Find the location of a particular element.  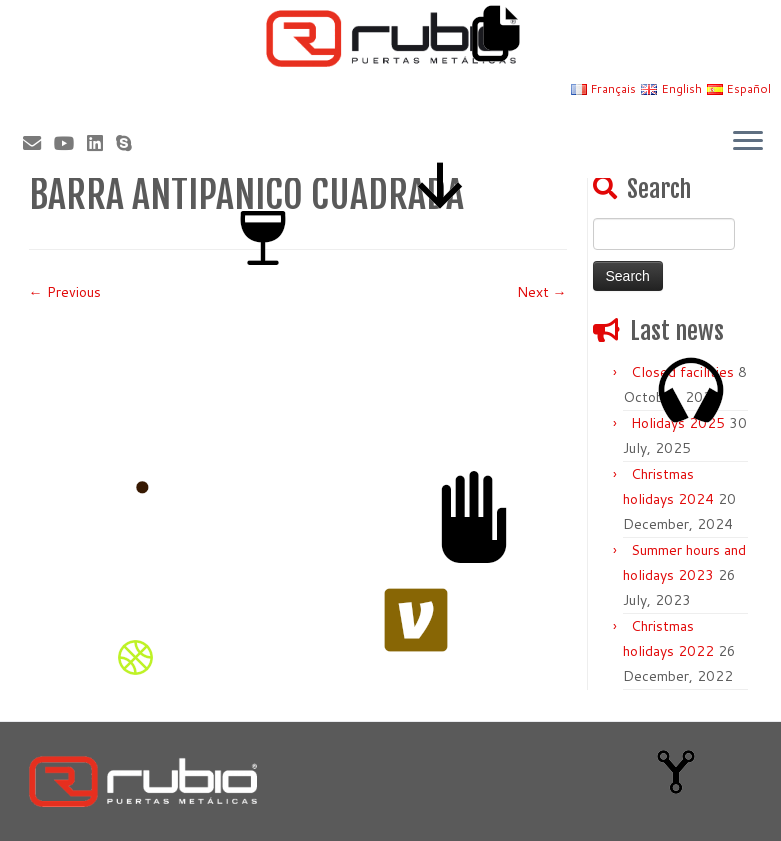

open Venmo app is located at coordinates (416, 620).